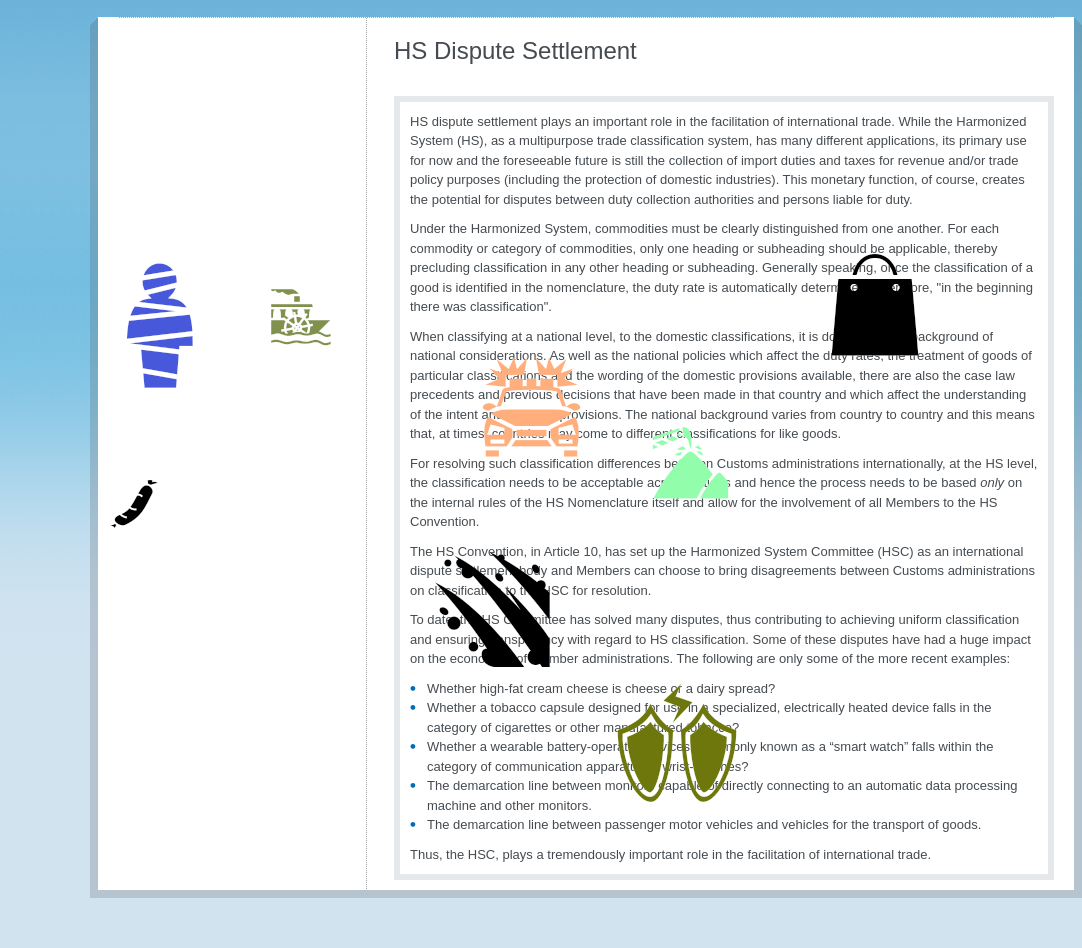 Image resolution: width=1082 pixels, height=948 pixels. What do you see at coordinates (491, 608) in the screenshot?
I see `indicates a violent attack or slash action` at bounding box center [491, 608].